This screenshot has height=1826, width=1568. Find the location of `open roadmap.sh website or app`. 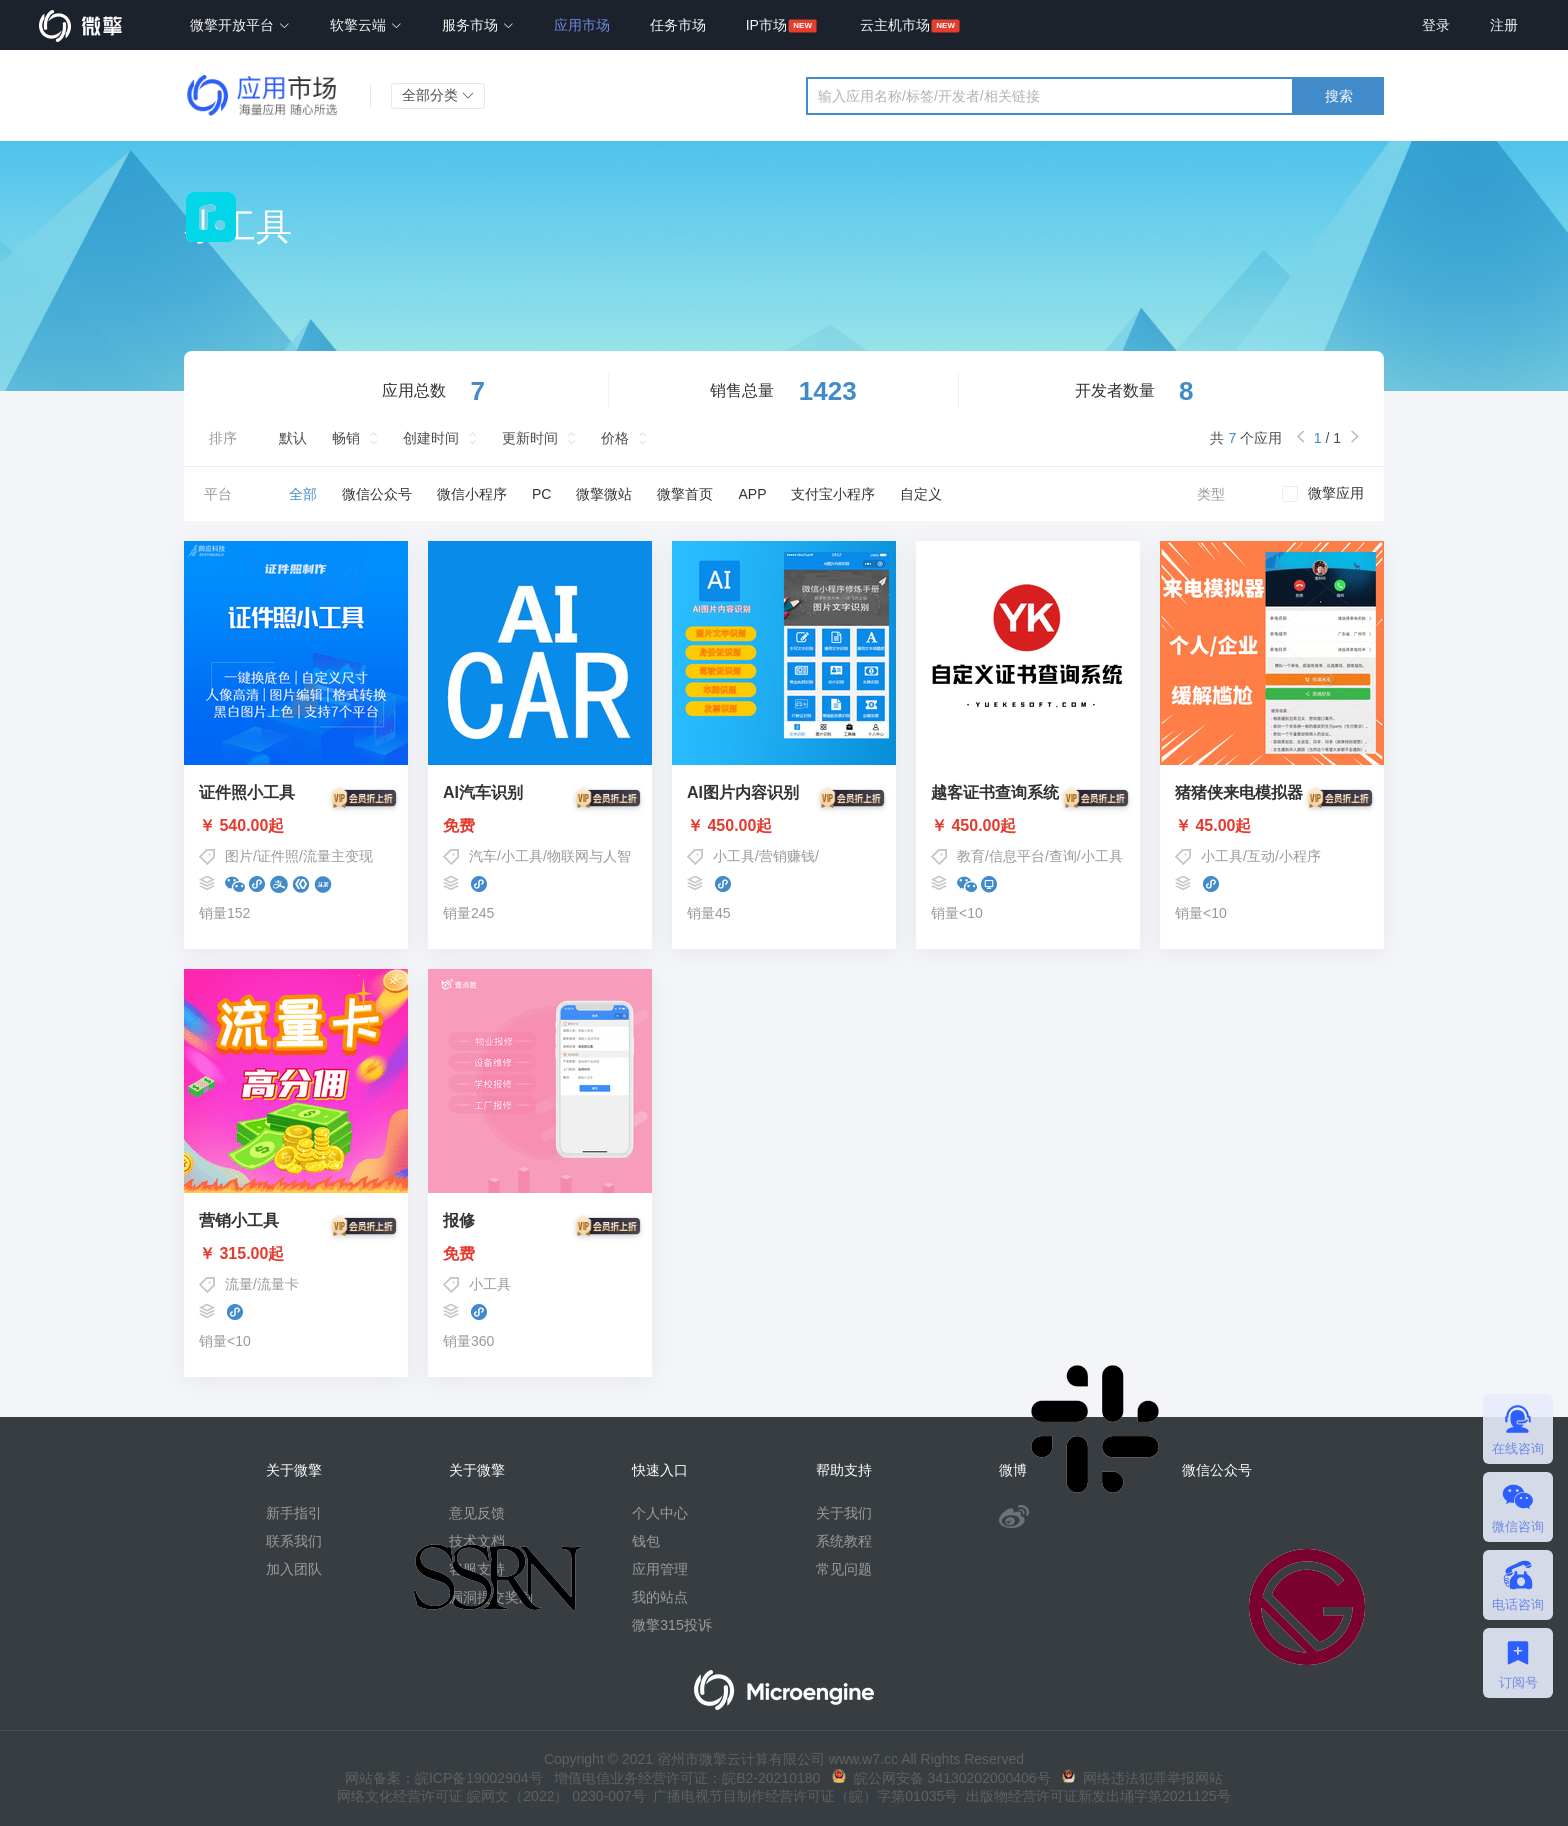

open roadmap.sh website or app is located at coordinates (211, 217).